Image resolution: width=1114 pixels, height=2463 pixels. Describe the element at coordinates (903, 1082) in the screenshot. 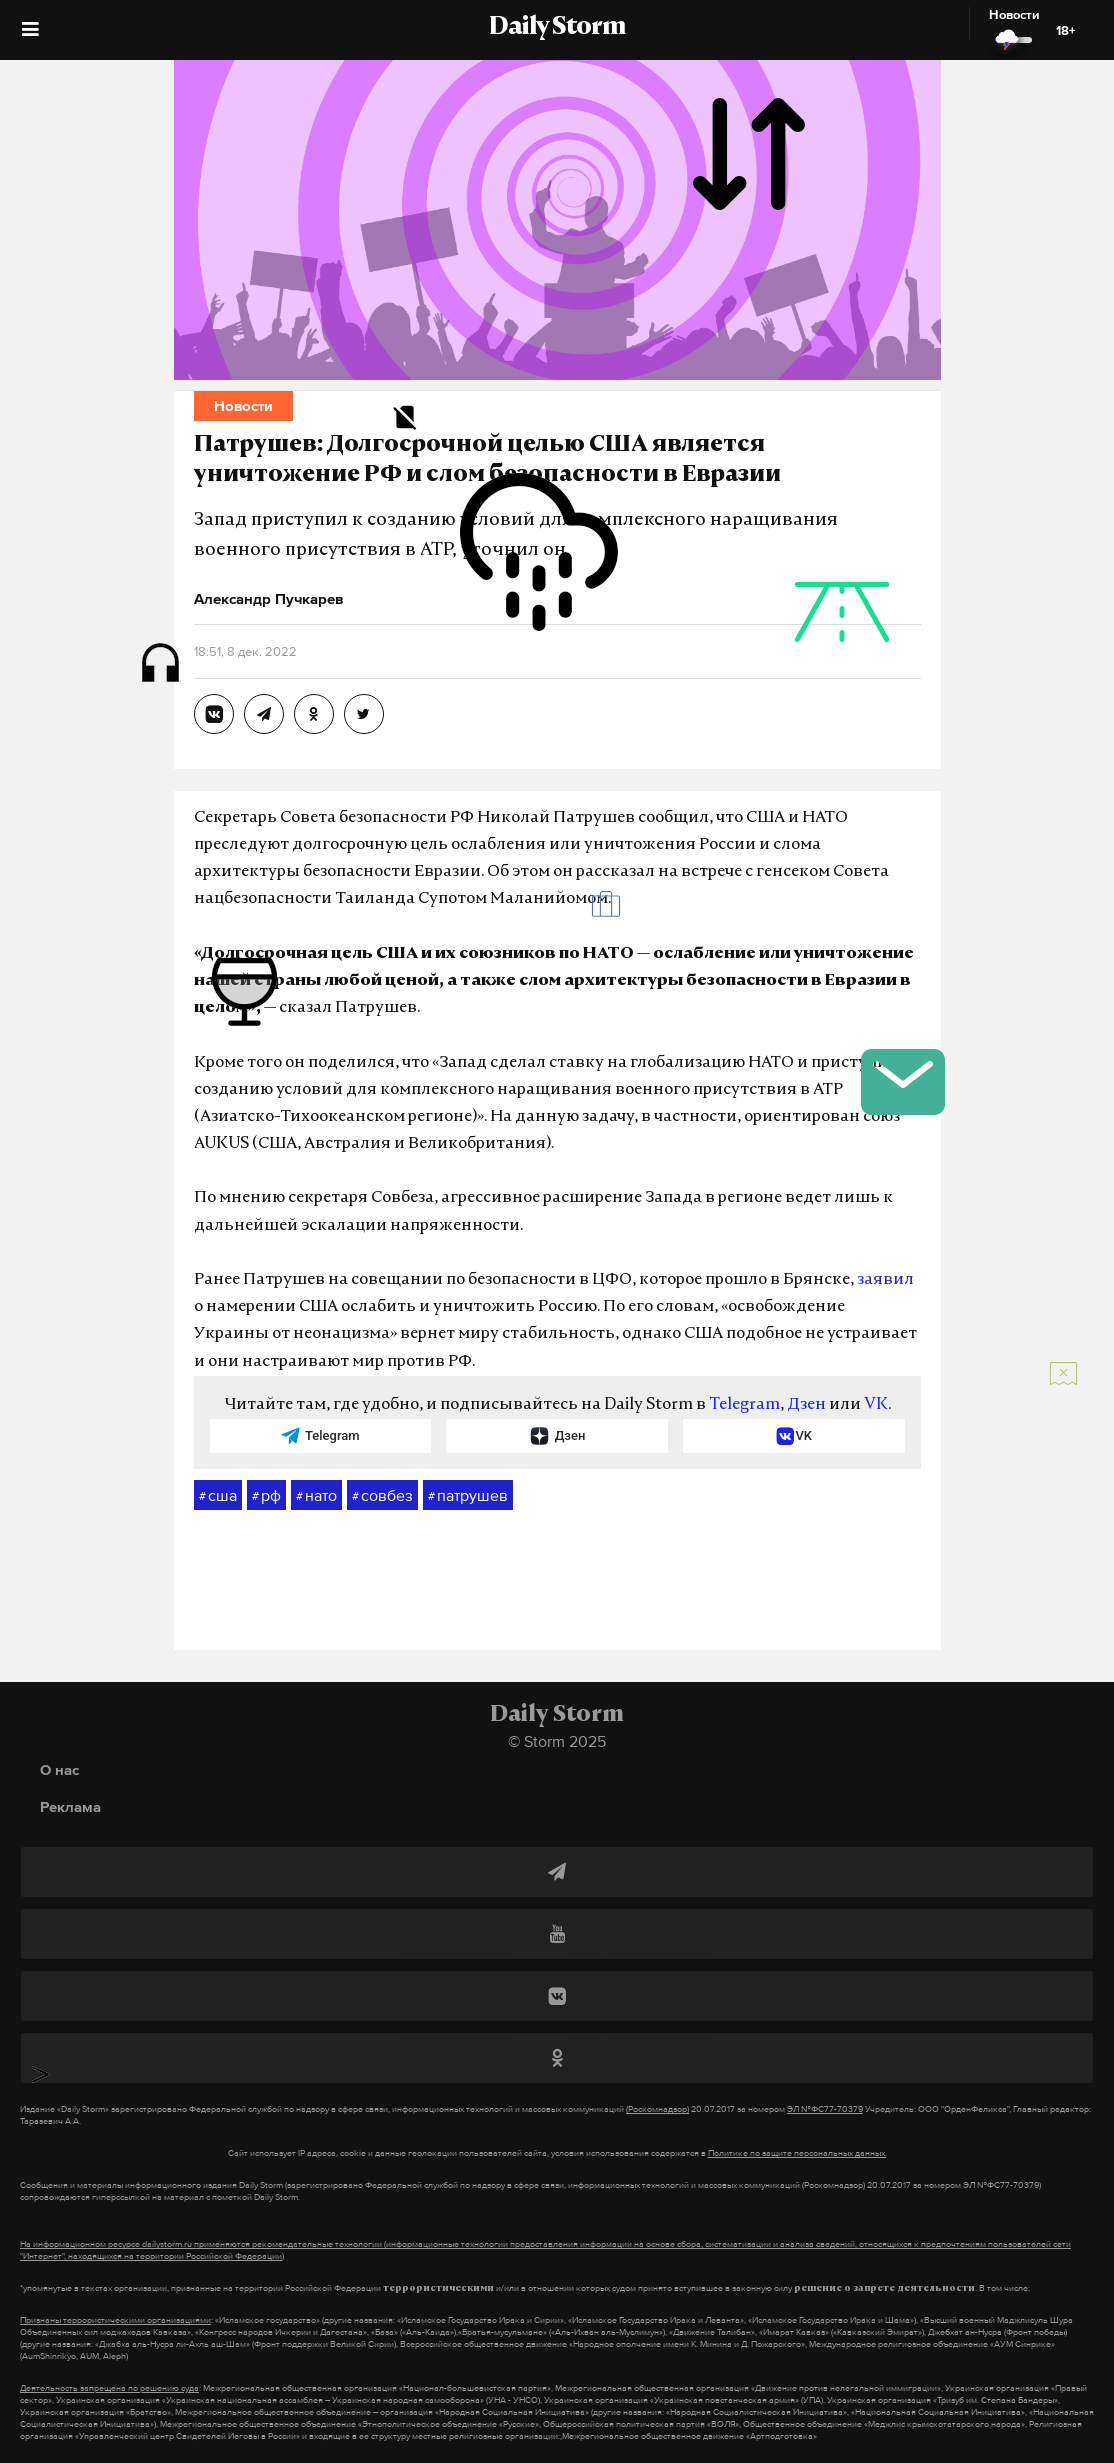

I see `open your email inbox` at that location.